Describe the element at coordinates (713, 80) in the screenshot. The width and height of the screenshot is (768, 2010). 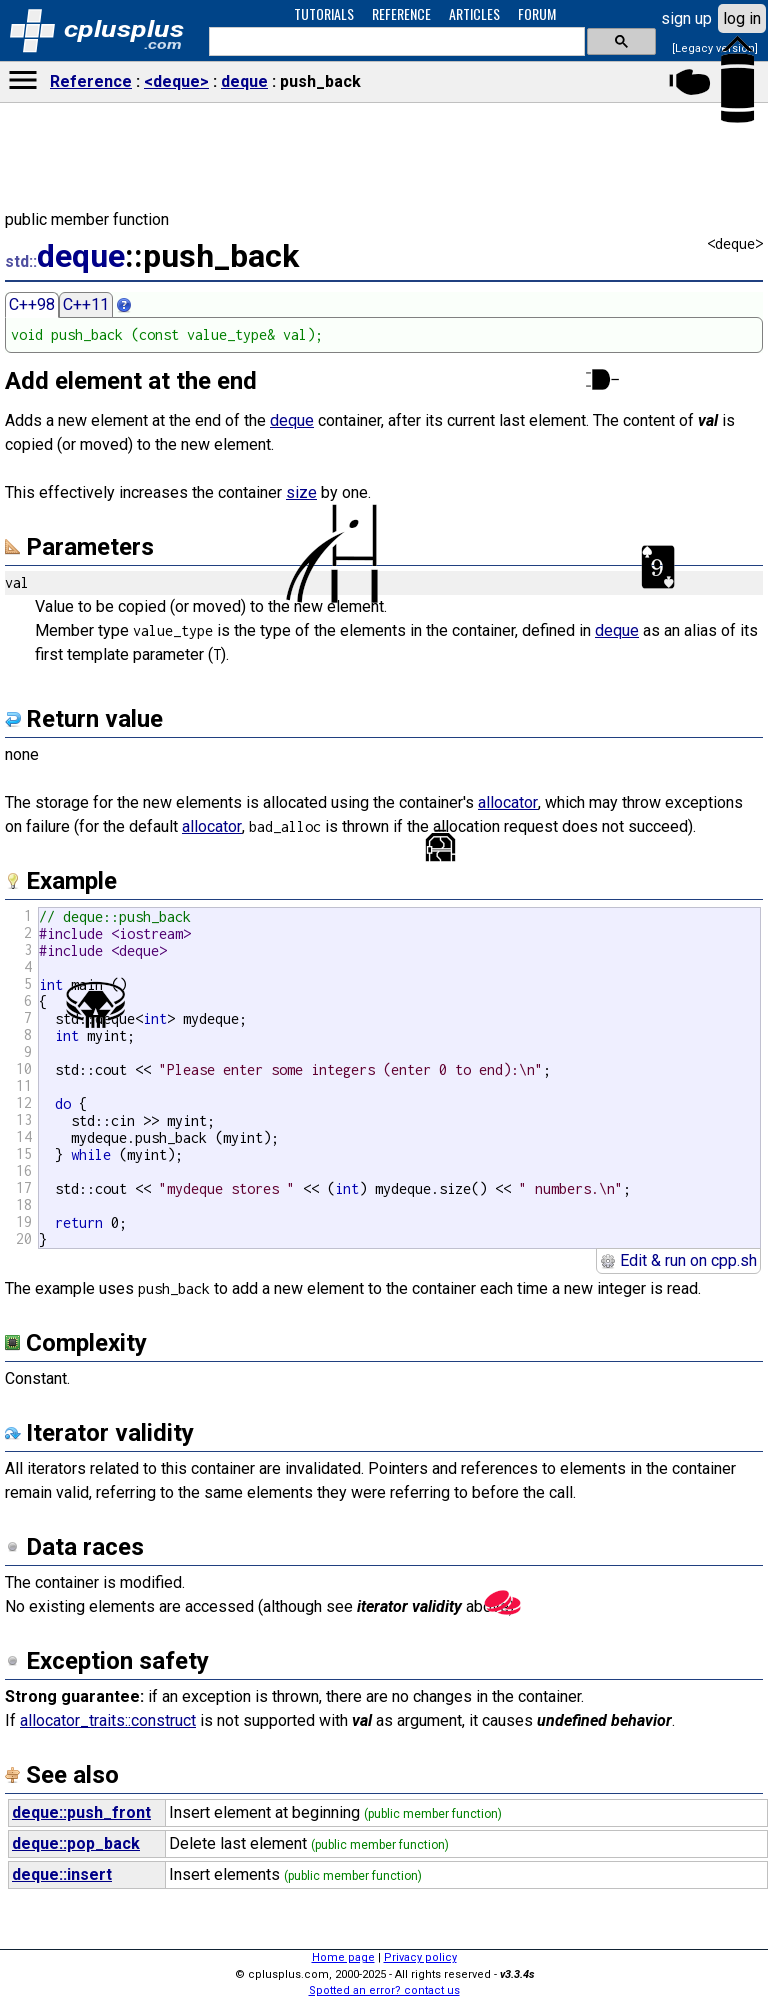
I see `access boxing or combat training features` at that location.